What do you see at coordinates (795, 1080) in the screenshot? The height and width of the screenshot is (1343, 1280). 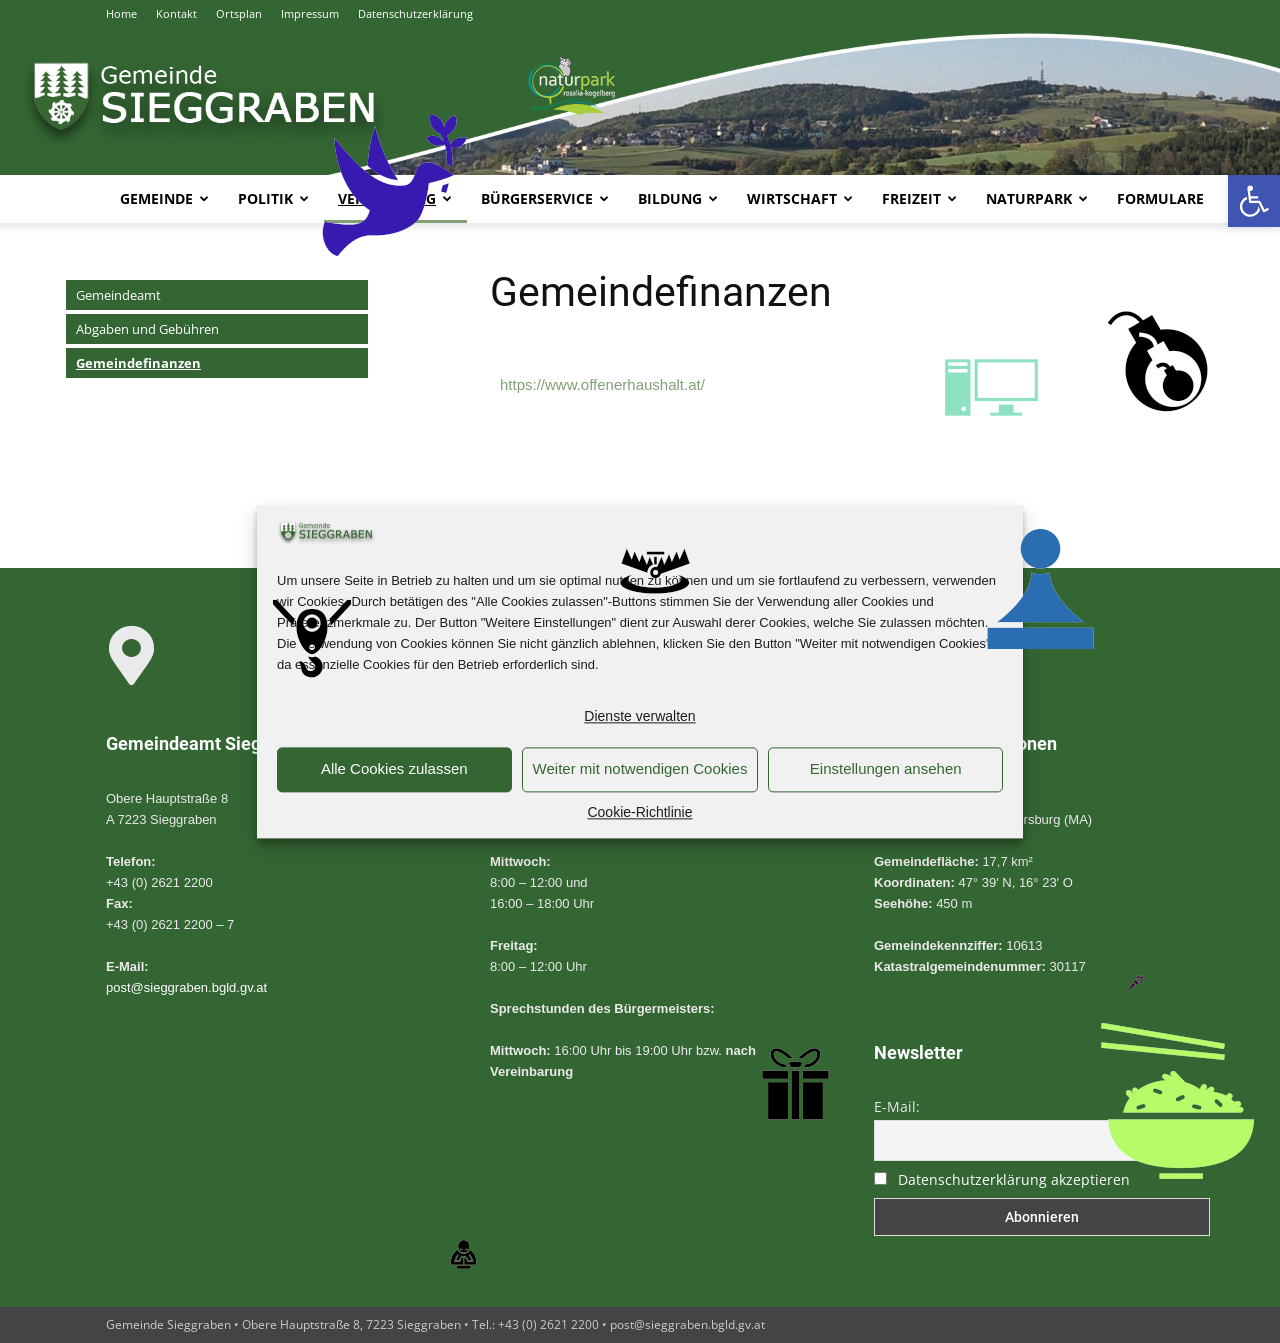 I see `view your gifts or rewards` at bounding box center [795, 1080].